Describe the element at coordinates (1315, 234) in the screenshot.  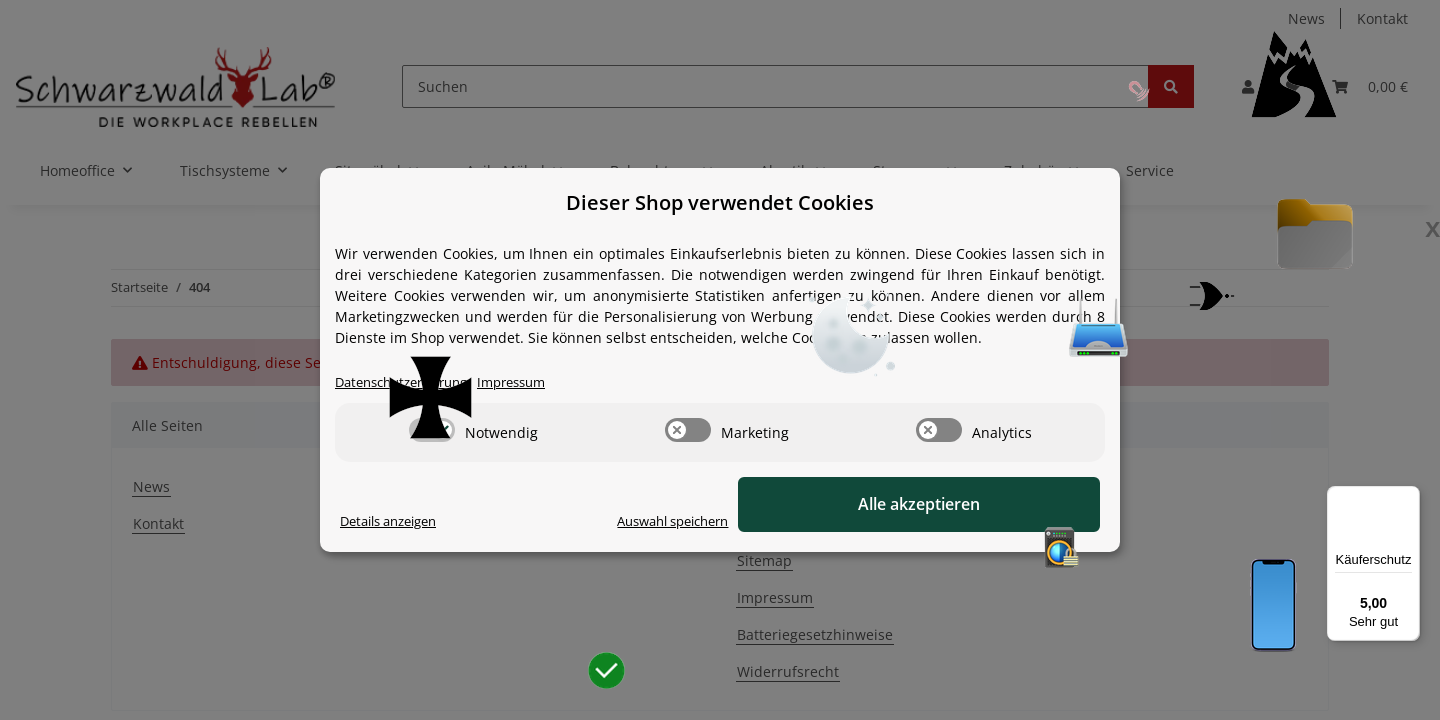
I see `drop files here to move them into this folder` at that location.